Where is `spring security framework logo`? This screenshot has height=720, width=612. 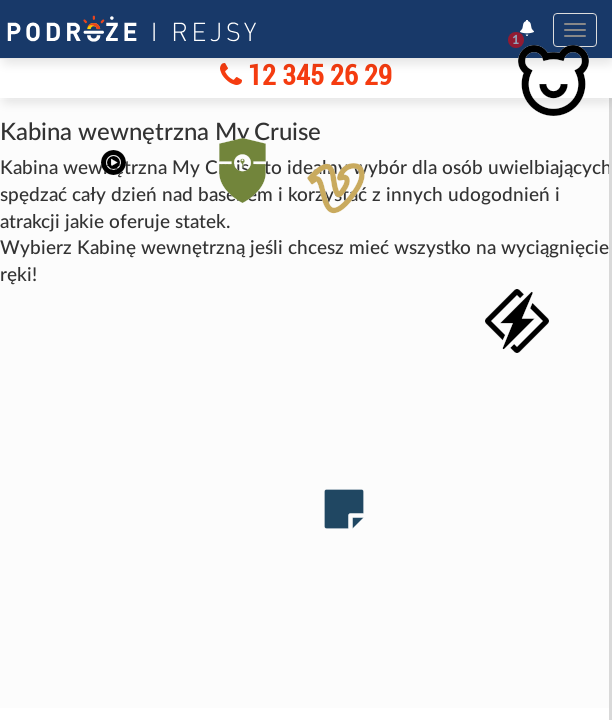 spring security framework logo is located at coordinates (242, 170).